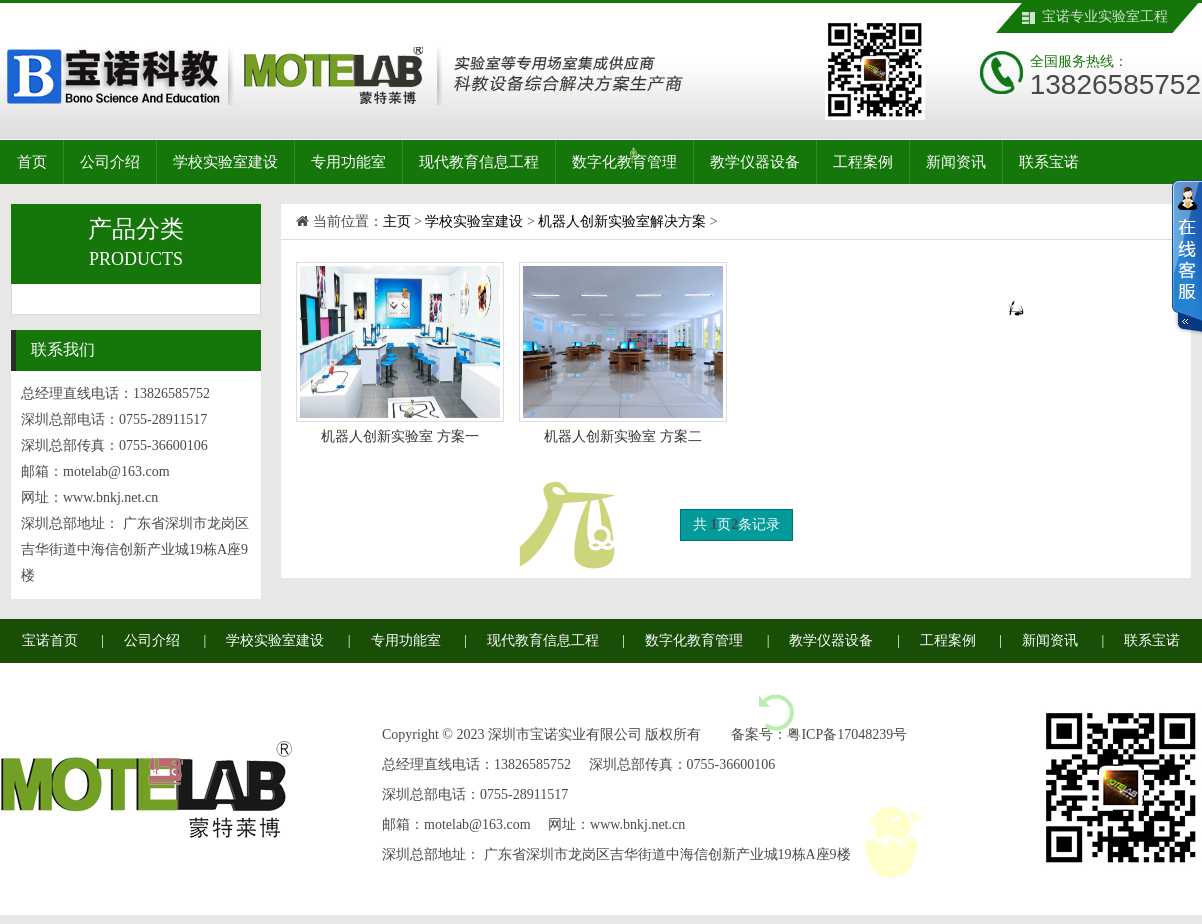 This screenshot has width=1202, height=924. Describe the element at coordinates (165, 768) in the screenshot. I see `access sewing or crafting tools` at that location.